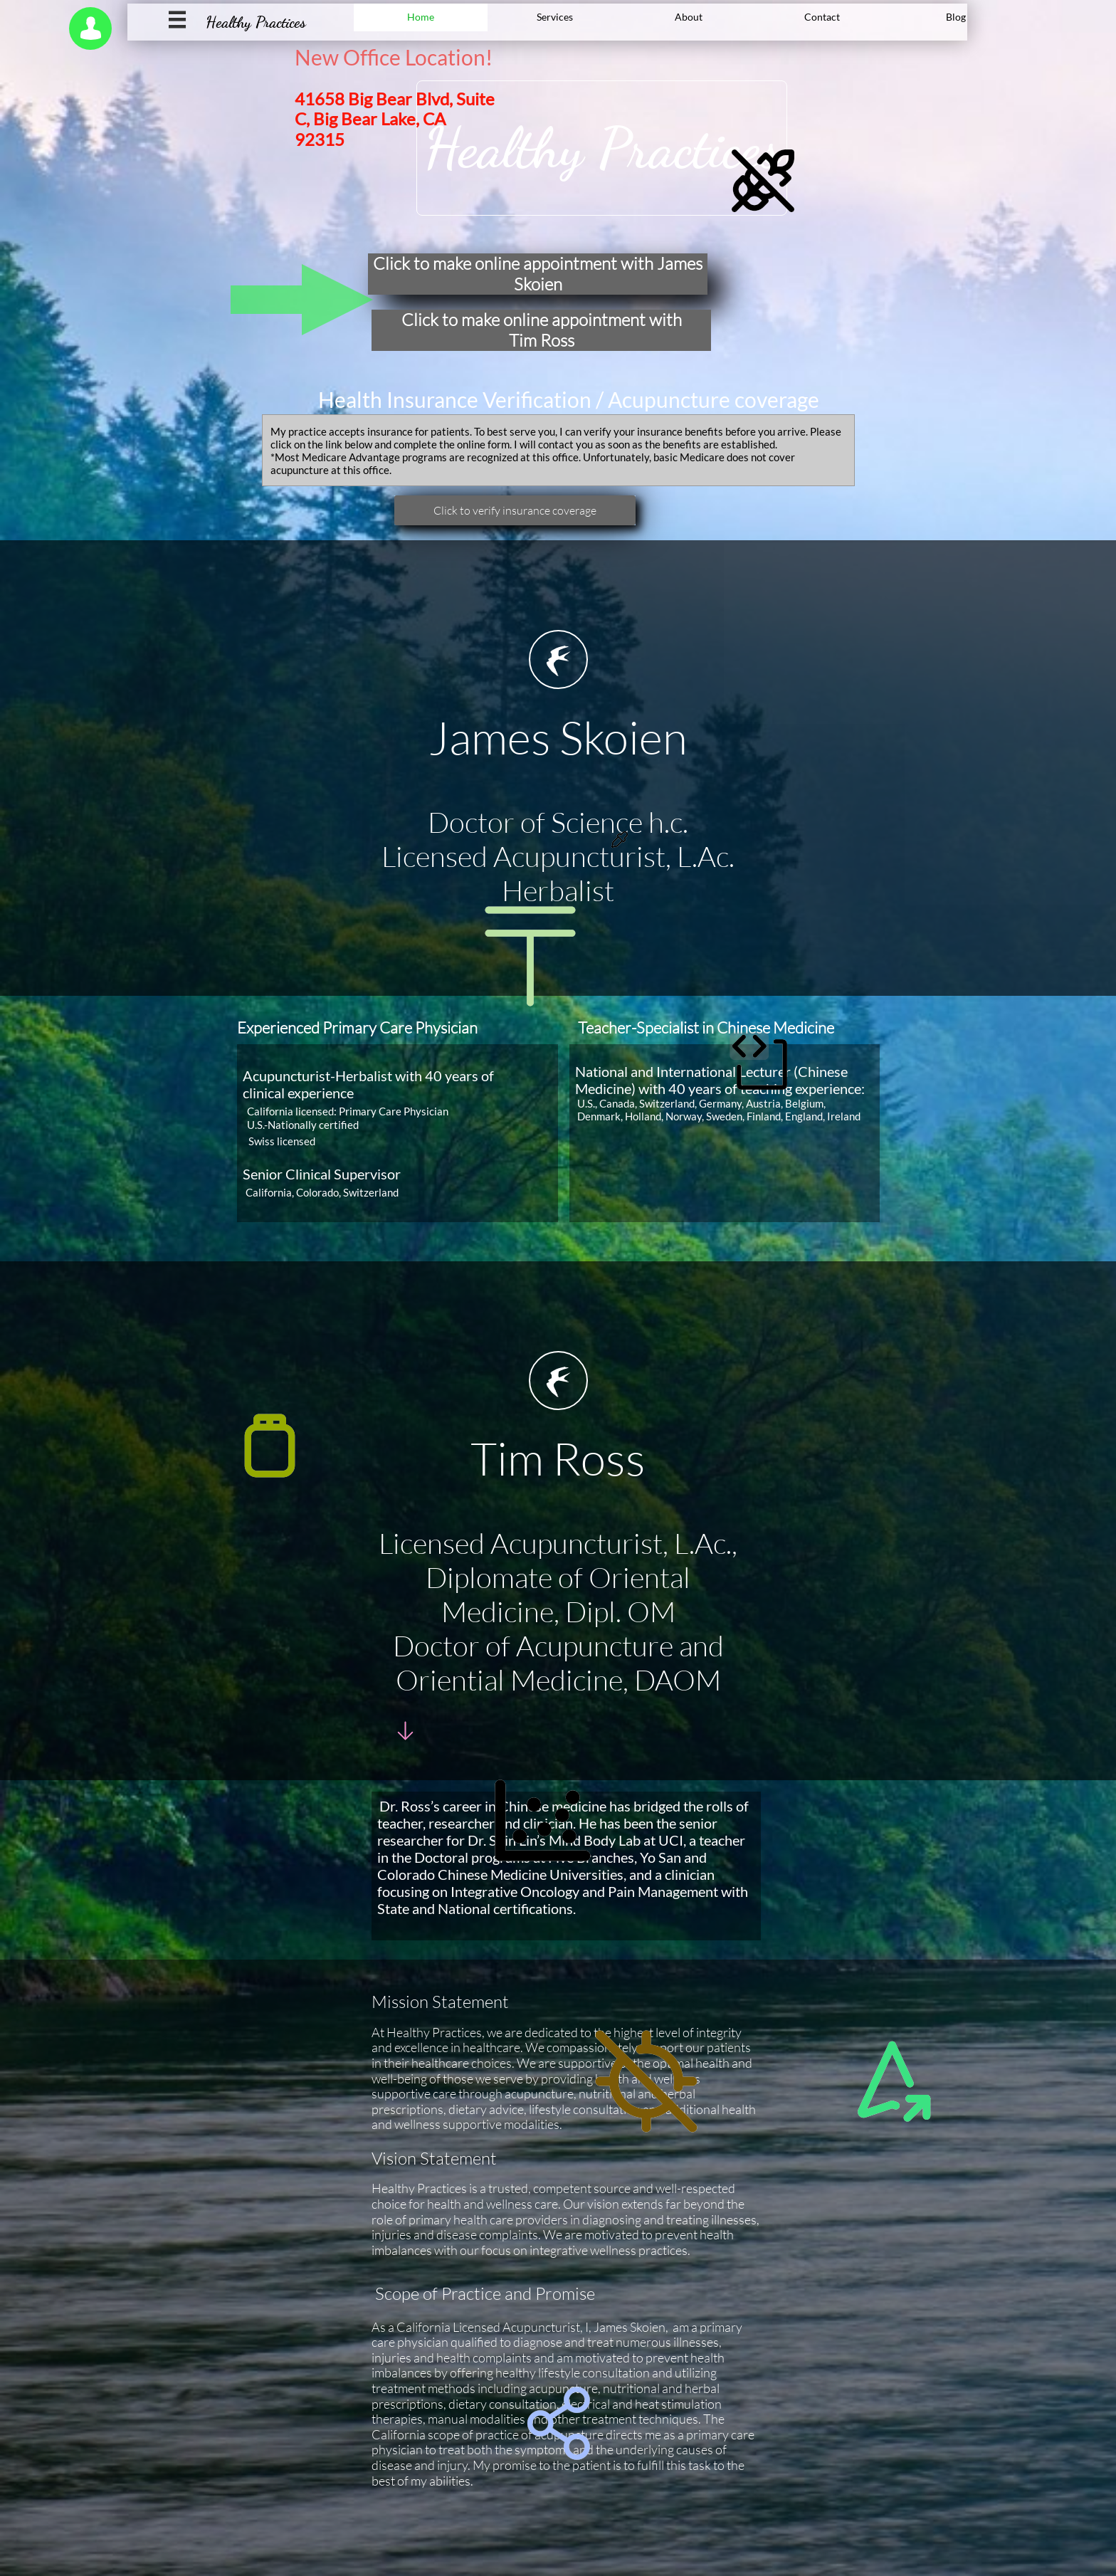 This screenshot has height=2576, width=1116. Describe the element at coordinates (646, 2081) in the screenshot. I see `location tracking is disabled` at that location.